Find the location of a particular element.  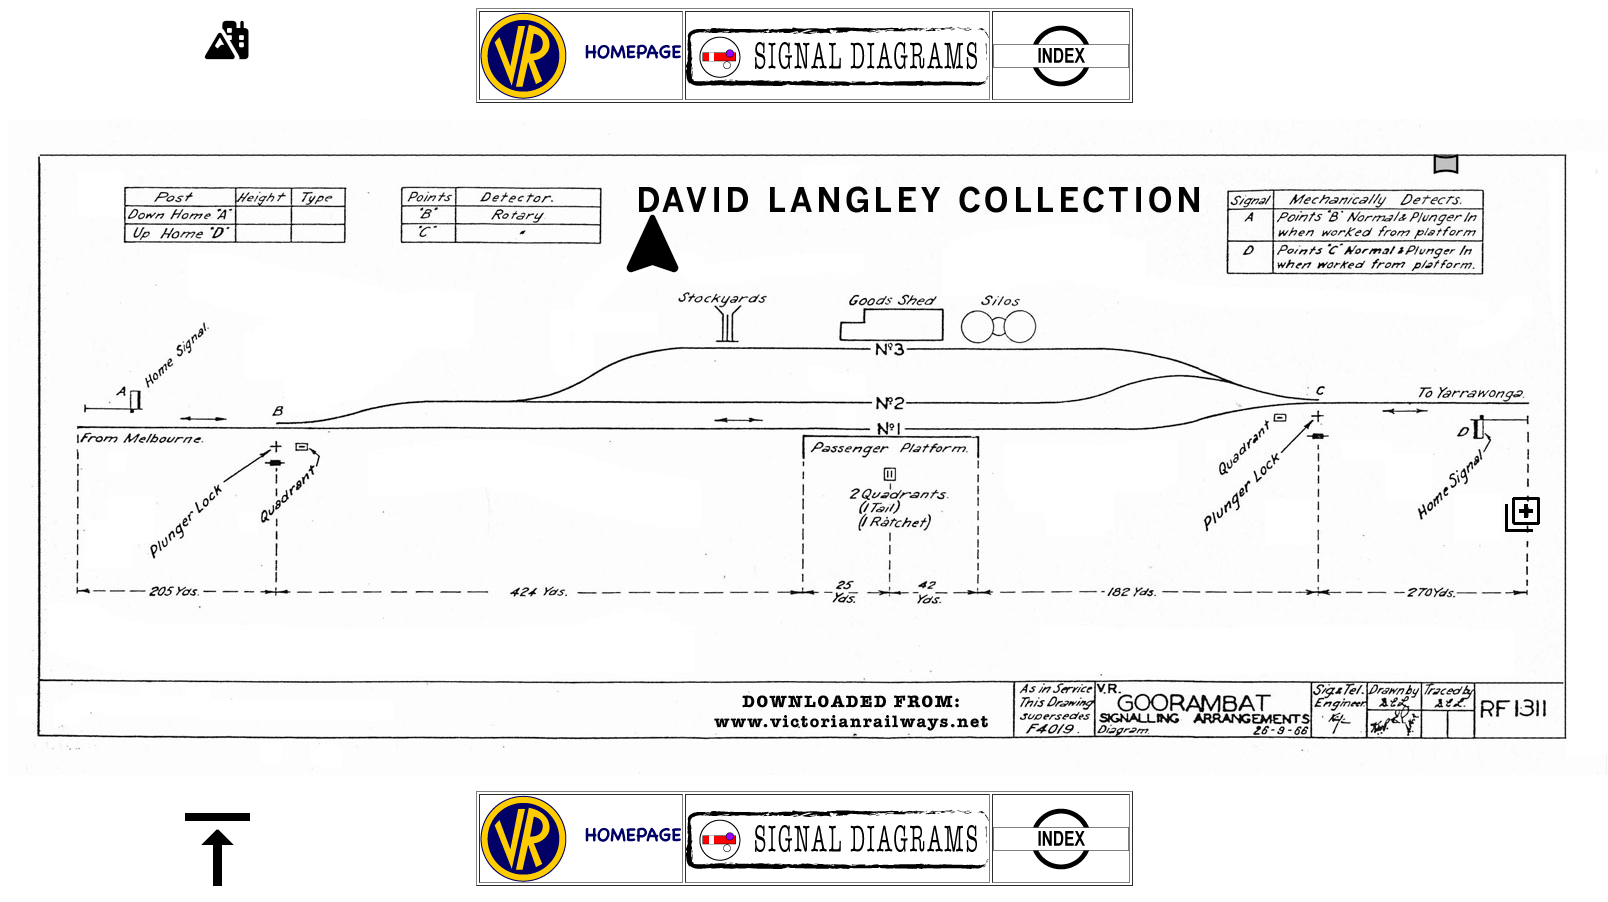

add item to your library is located at coordinates (1522, 514).